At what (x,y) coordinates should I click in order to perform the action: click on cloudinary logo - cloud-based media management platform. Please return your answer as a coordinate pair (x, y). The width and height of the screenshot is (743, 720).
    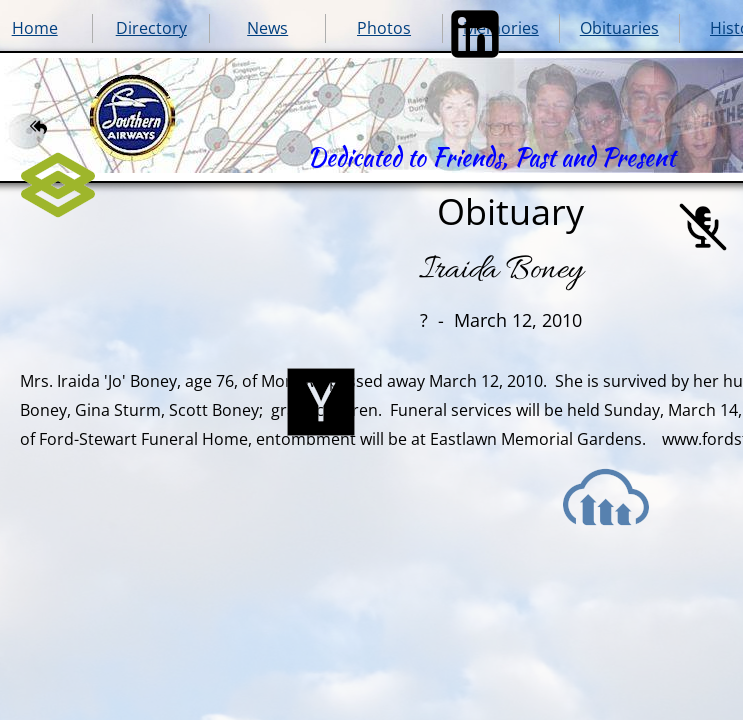
    Looking at the image, I should click on (606, 497).